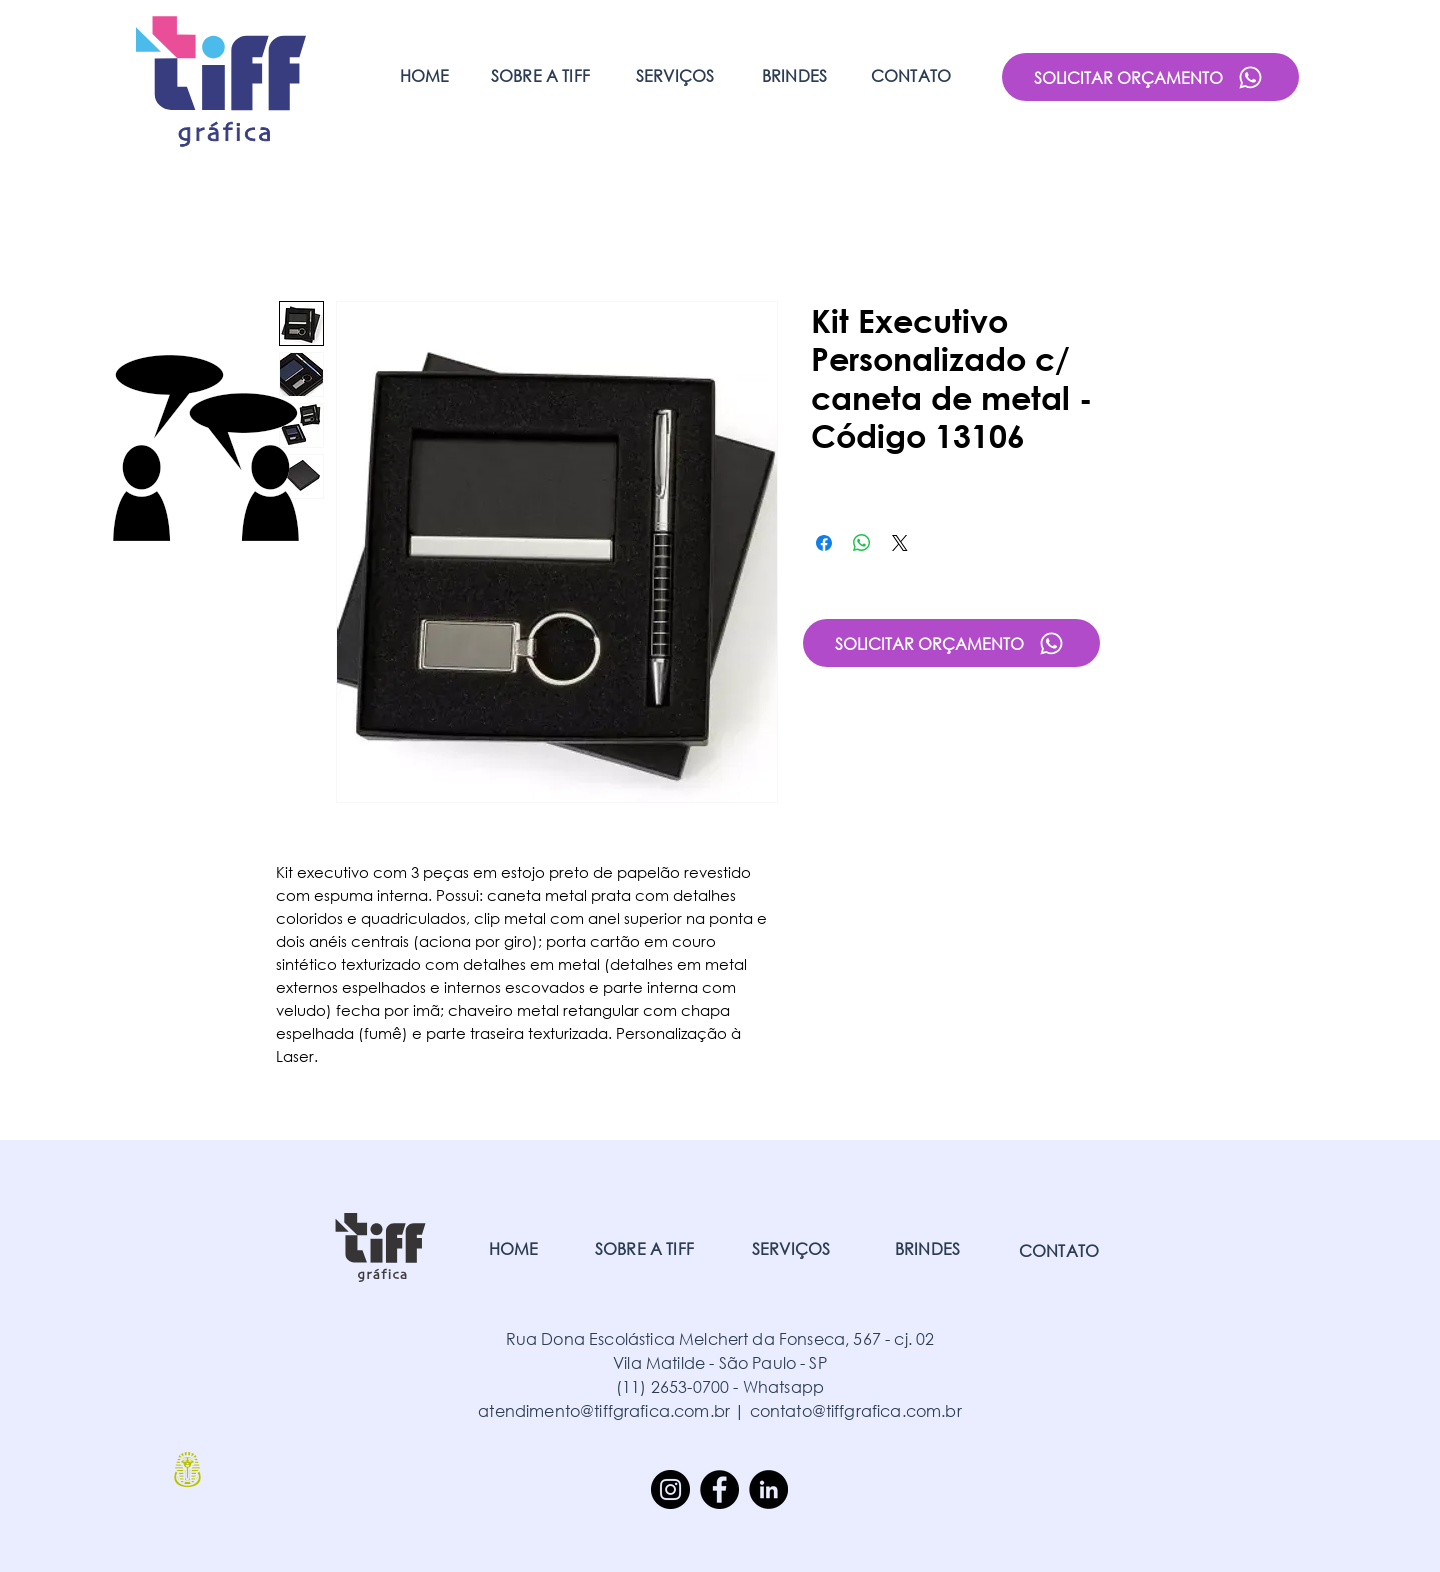 The height and width of the screenshot is (1572, 1440). What do you see at coordinates (206, 448) in the screenshot?
I see `open group discussion or chat` at bounding box center [206, 448].